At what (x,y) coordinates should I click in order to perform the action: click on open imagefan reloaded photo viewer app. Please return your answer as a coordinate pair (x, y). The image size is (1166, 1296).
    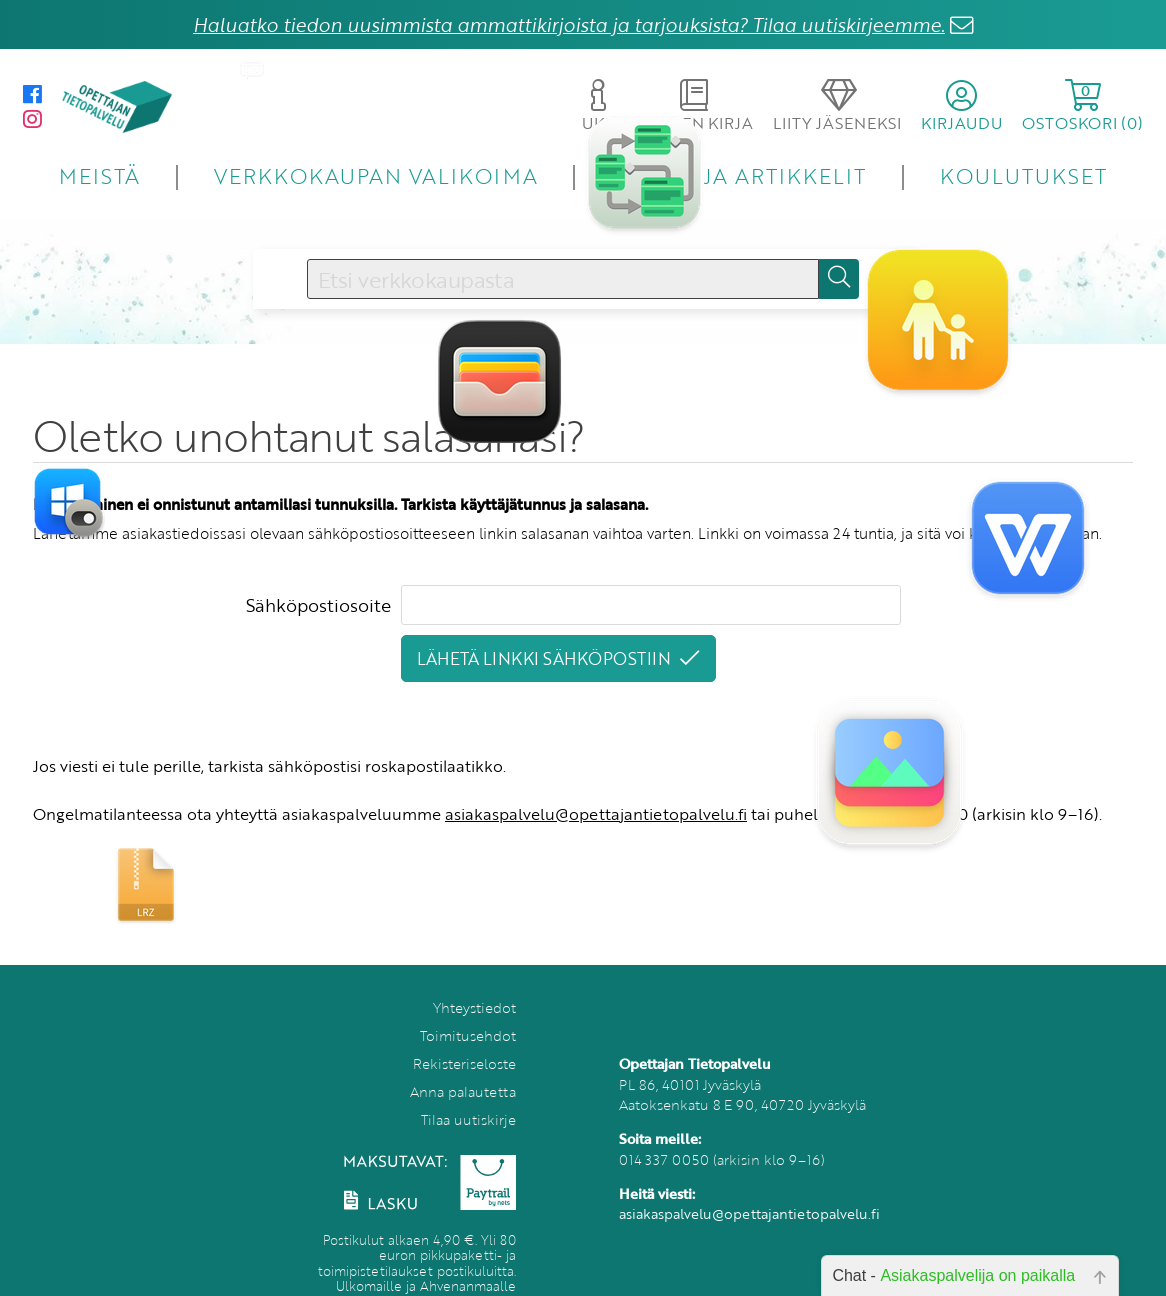
    Looking at the image, I should click on (889, 772).